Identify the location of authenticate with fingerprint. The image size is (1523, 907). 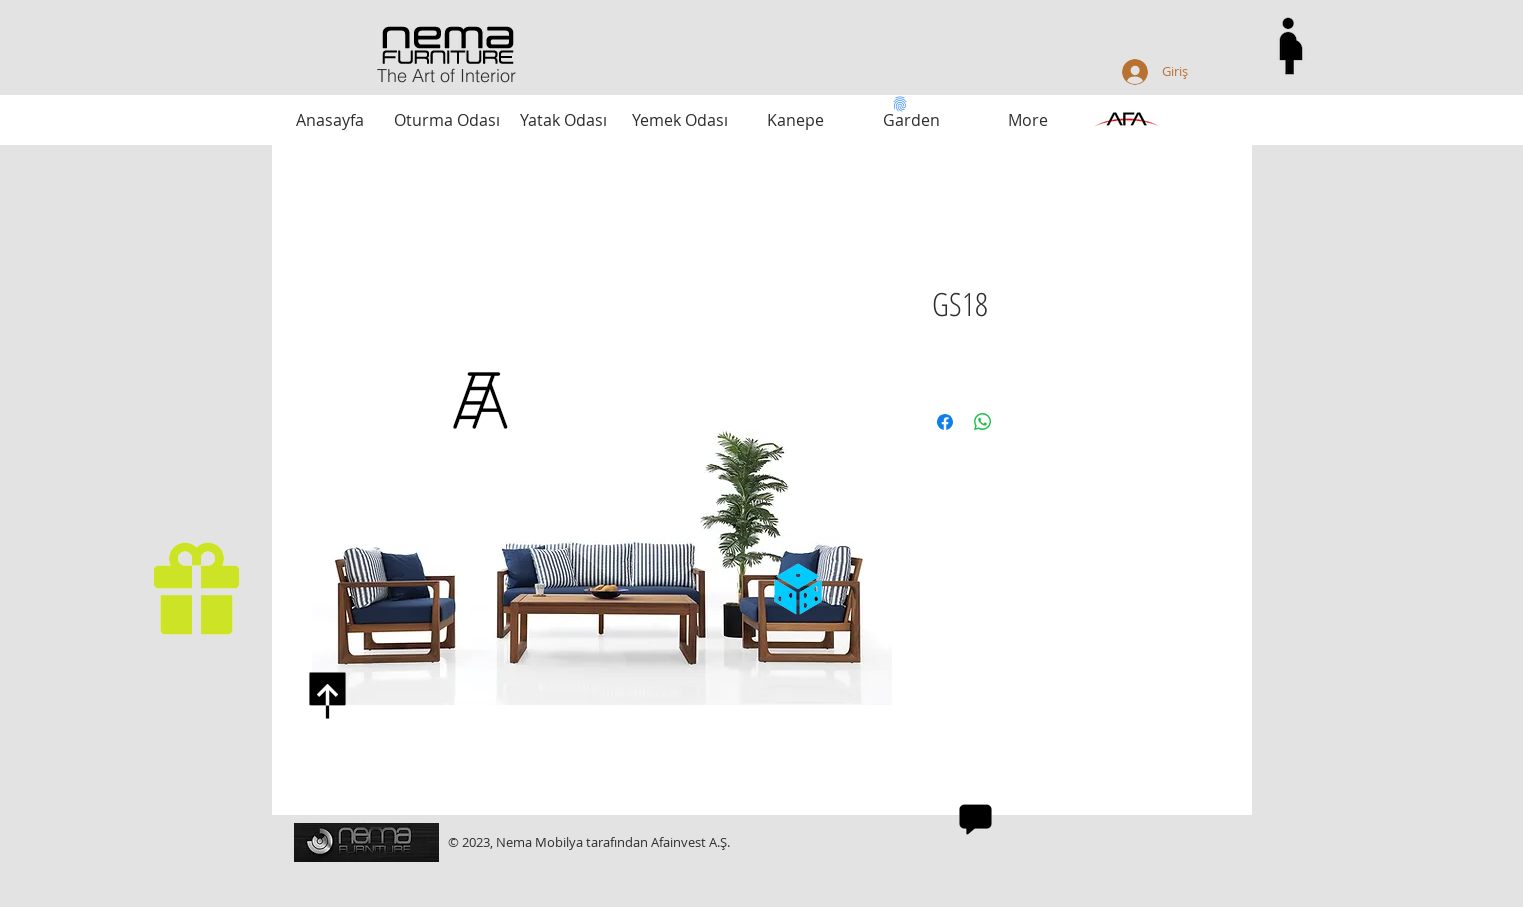
(900, 104).